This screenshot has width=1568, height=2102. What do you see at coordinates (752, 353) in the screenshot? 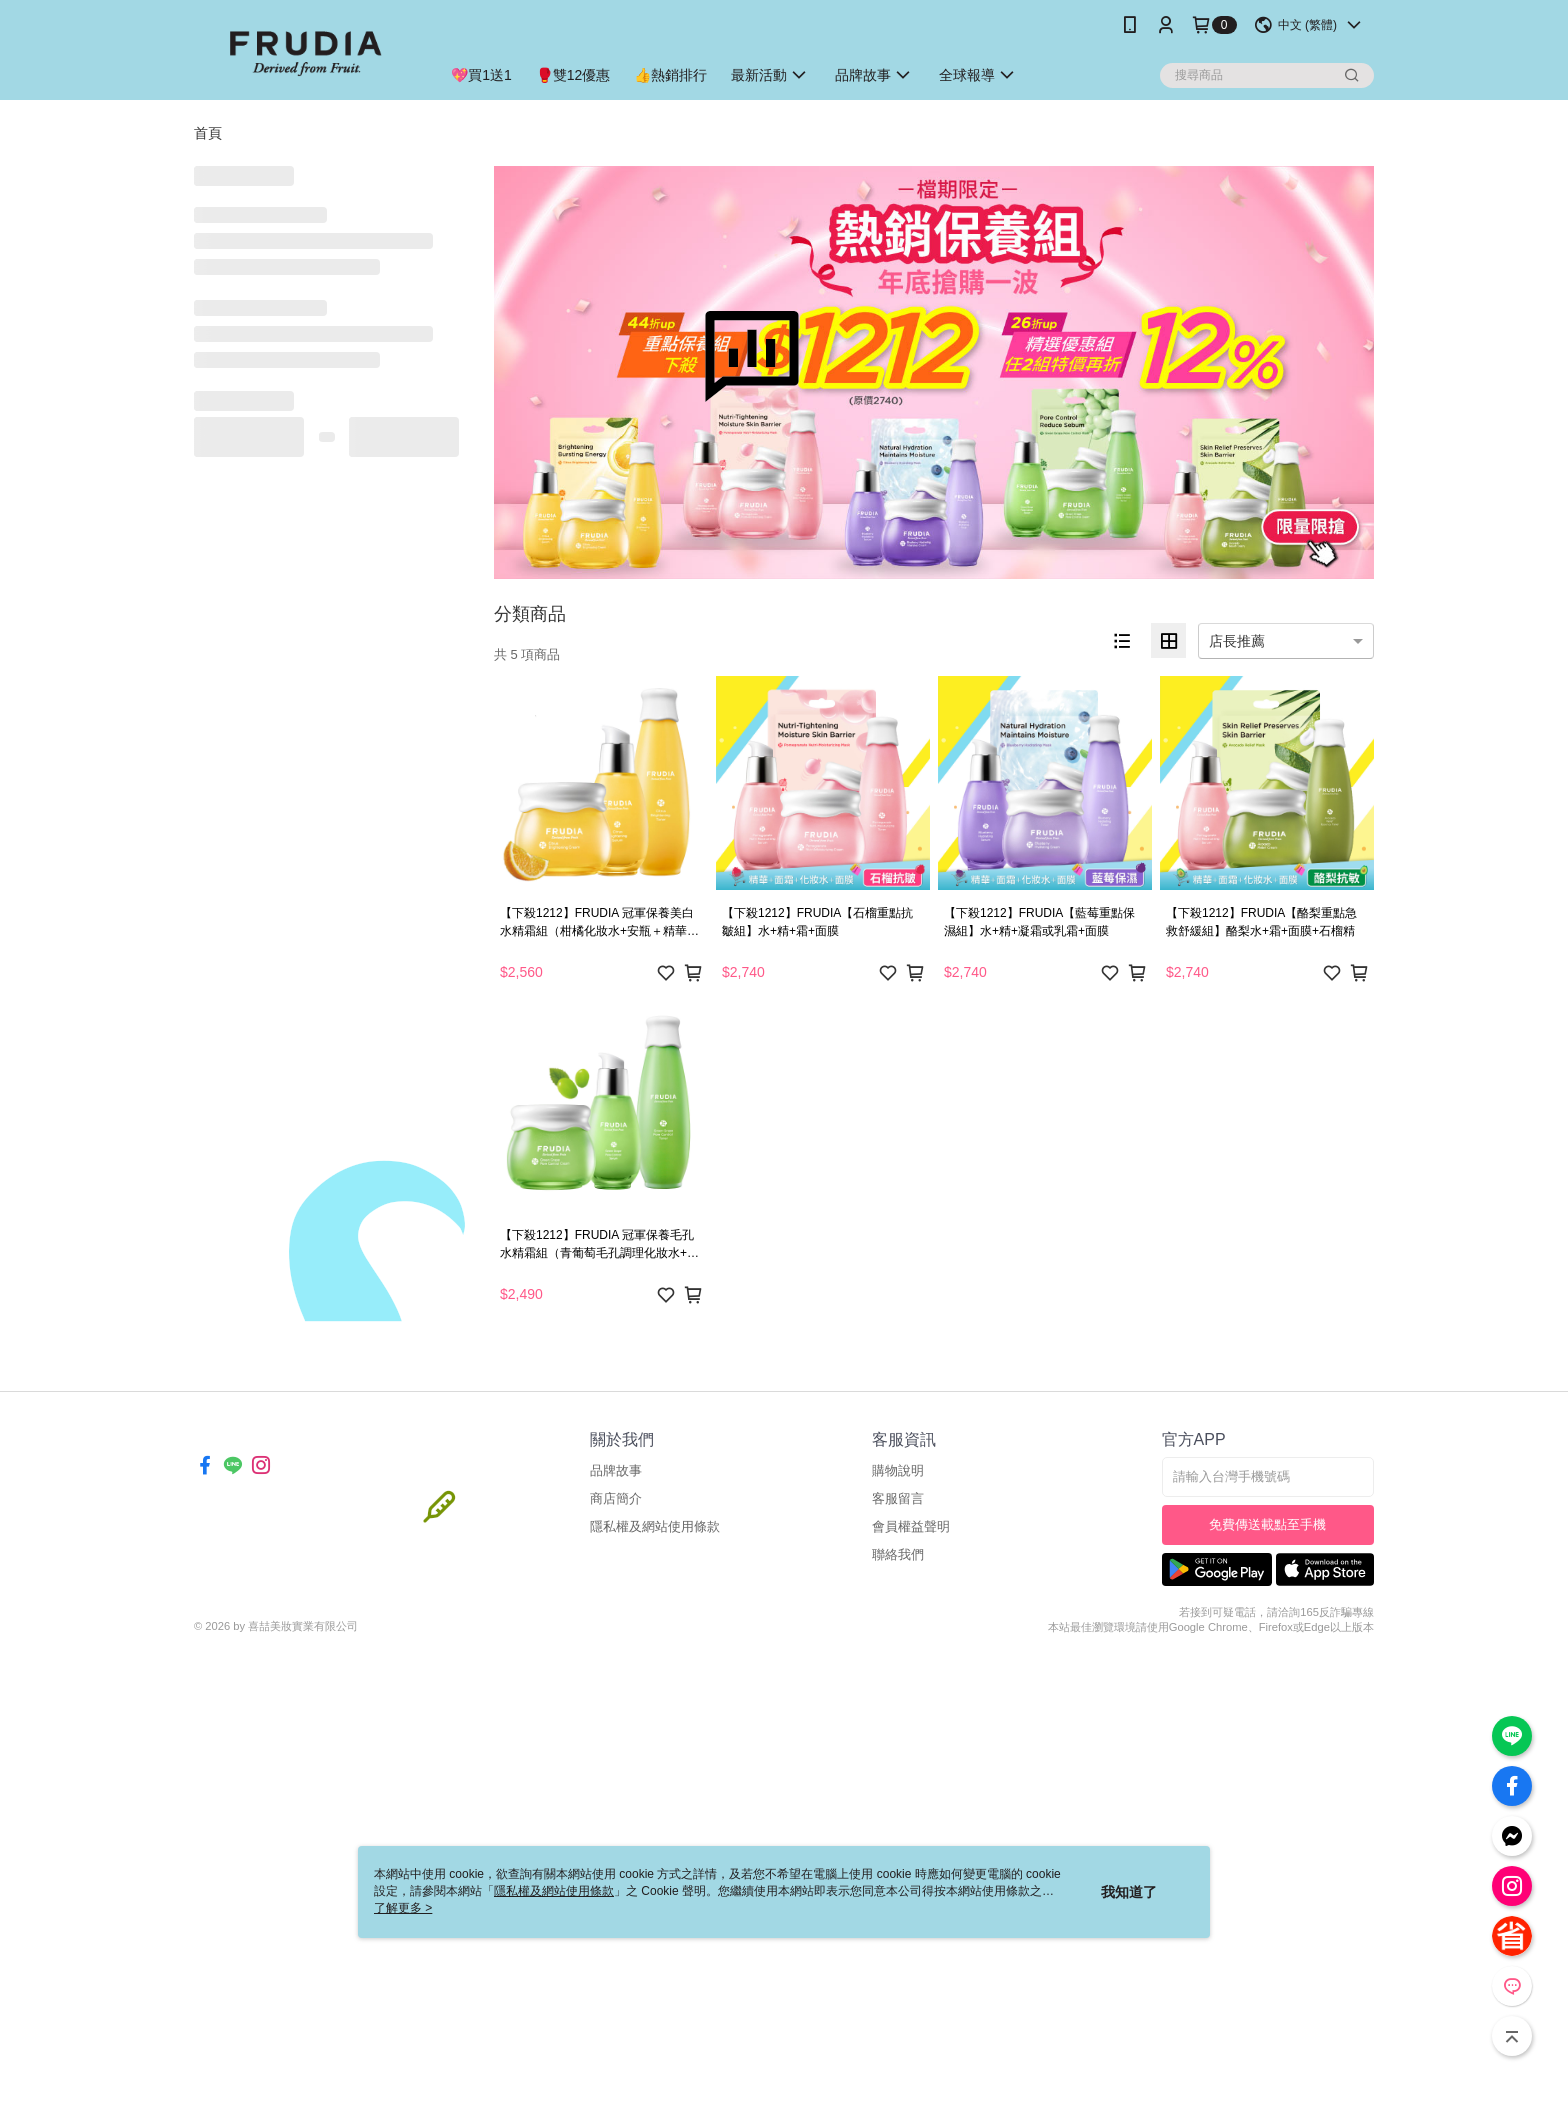
I see `create a poll in chat` at bounding box center [752, 353].